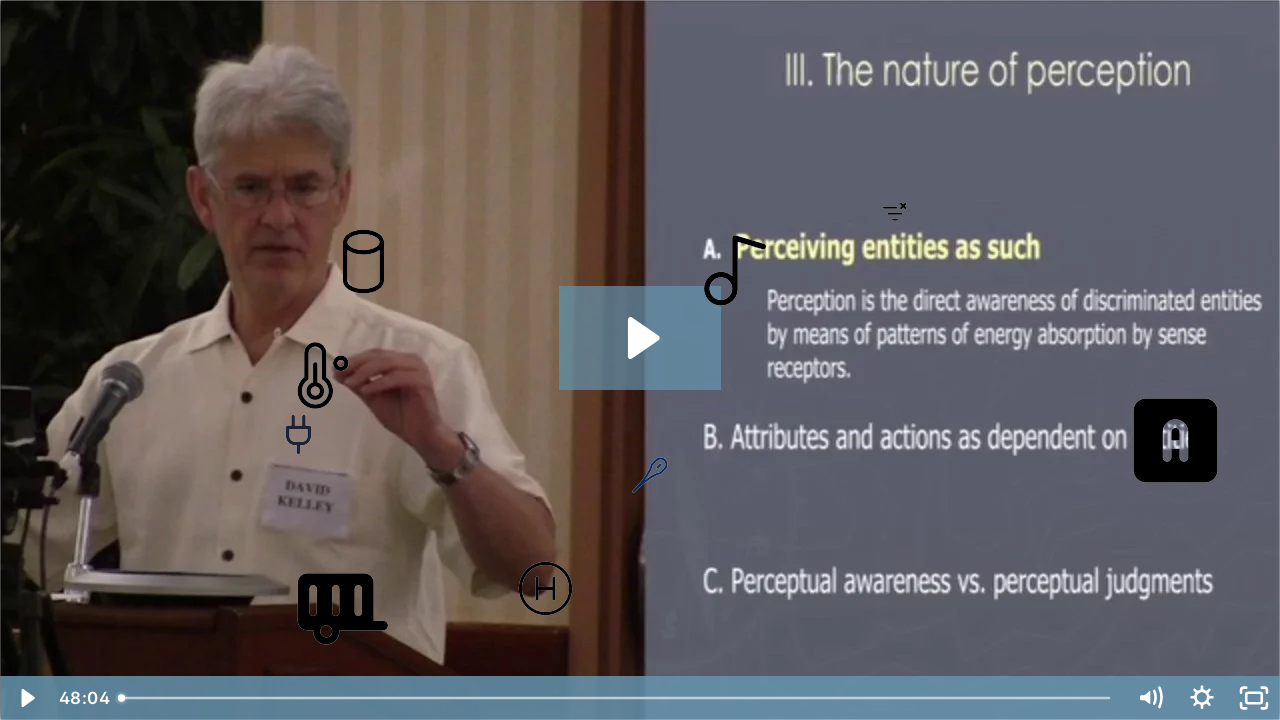  I want to click on represents a database or data storage, so click(363, 261).